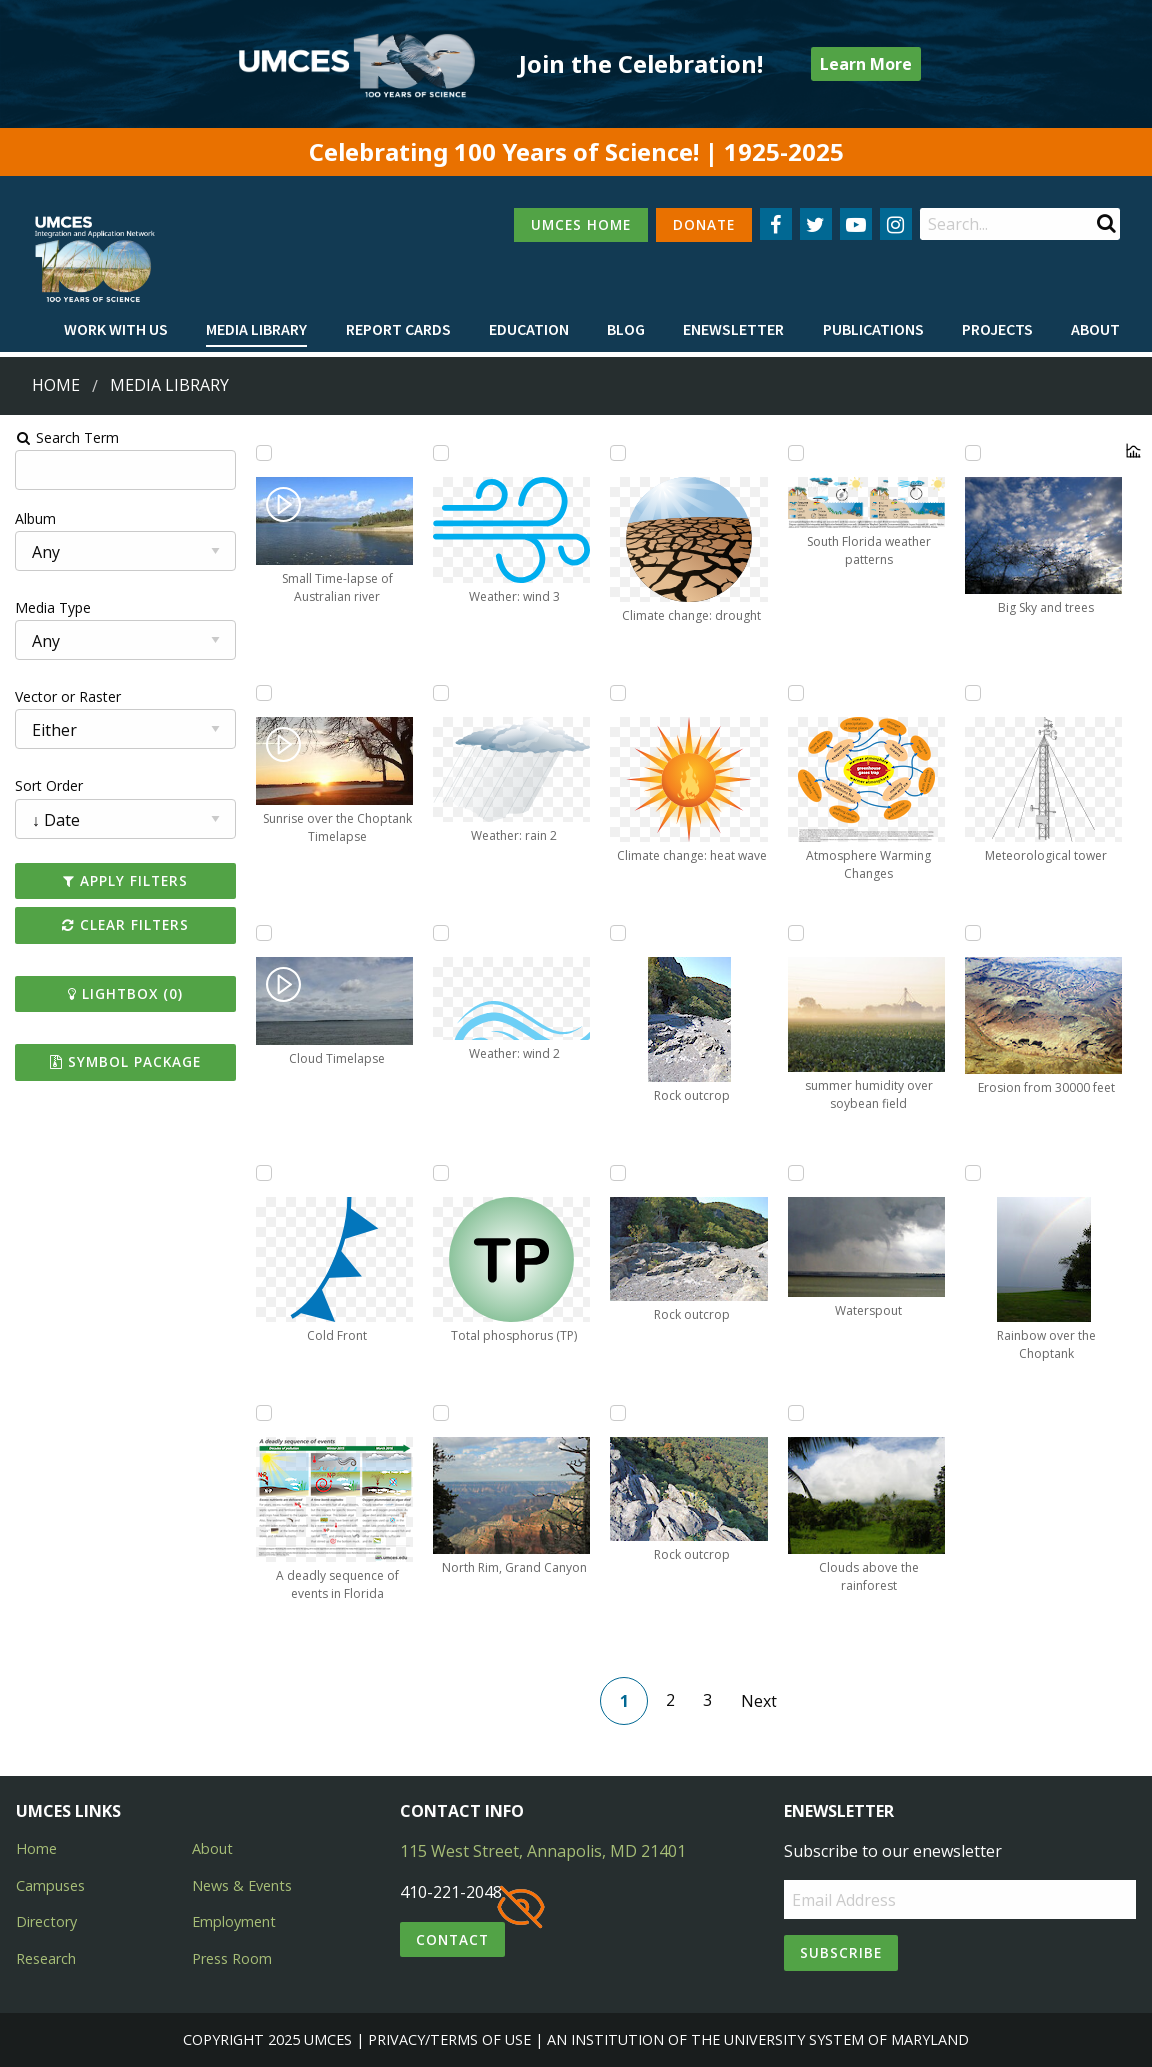  I want to click on view histogram or distribution chart, so click(1133, 450).